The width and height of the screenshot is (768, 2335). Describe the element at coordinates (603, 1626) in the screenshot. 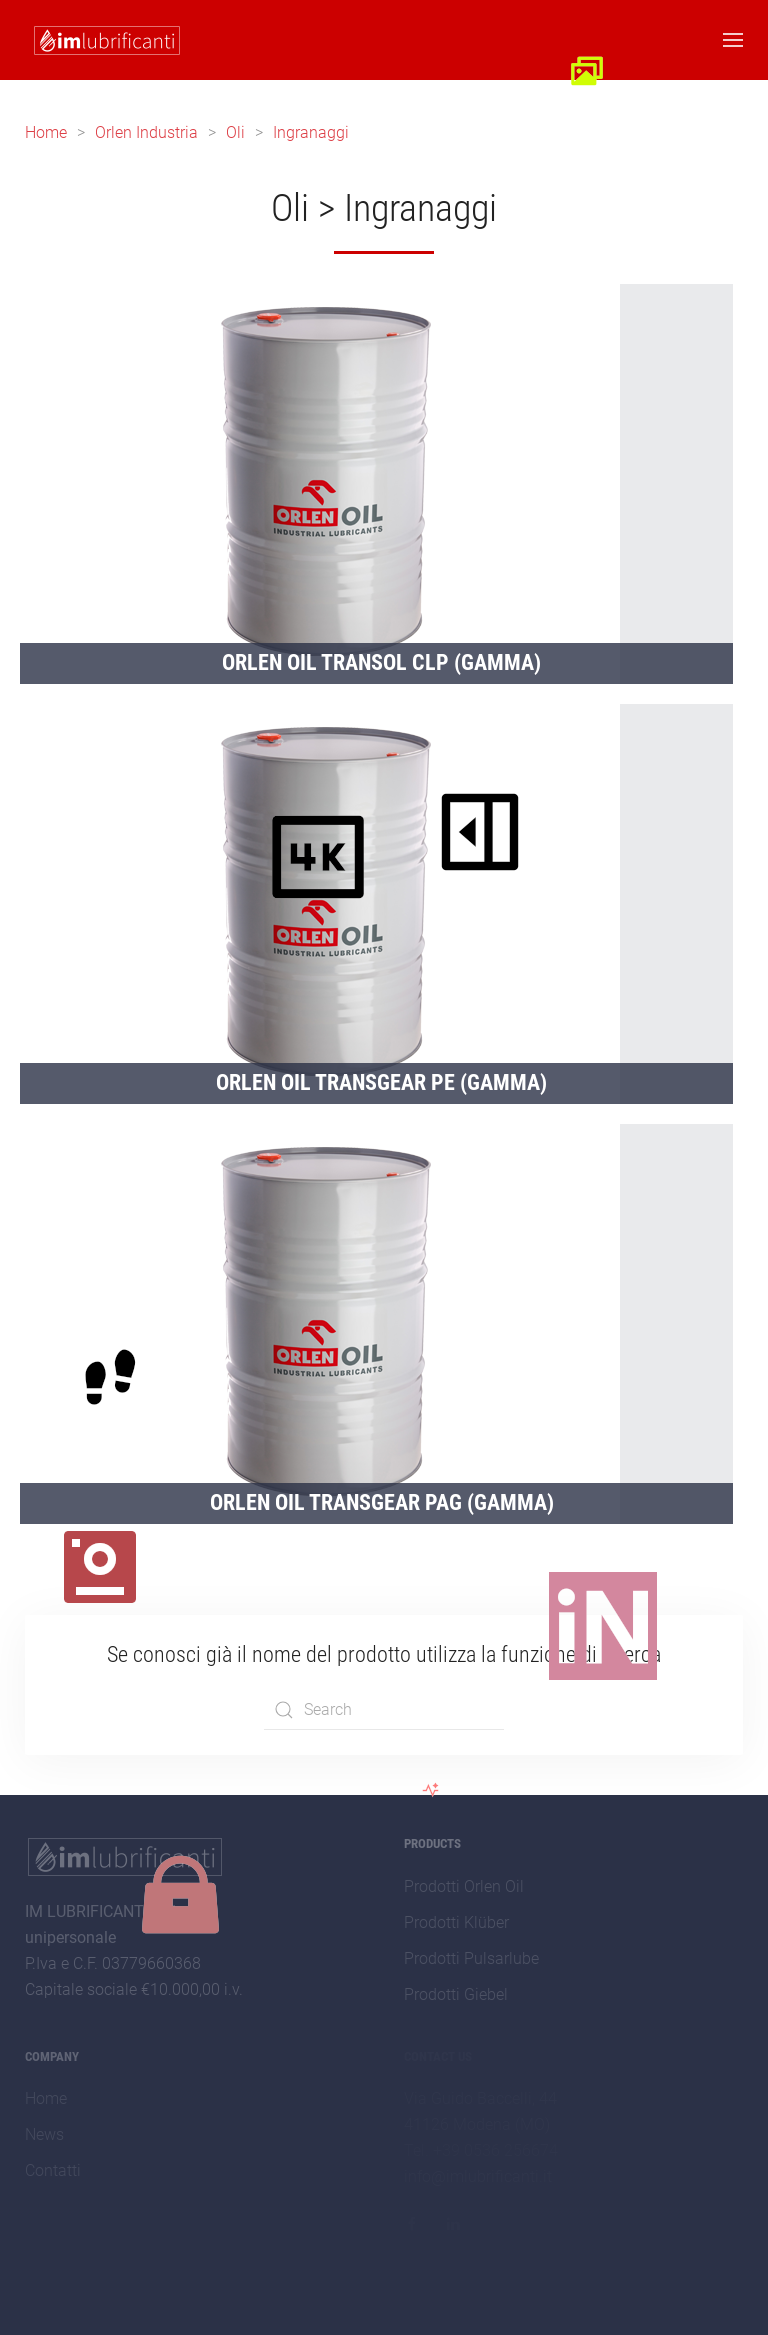

I see `inspire brand logo` at that location.